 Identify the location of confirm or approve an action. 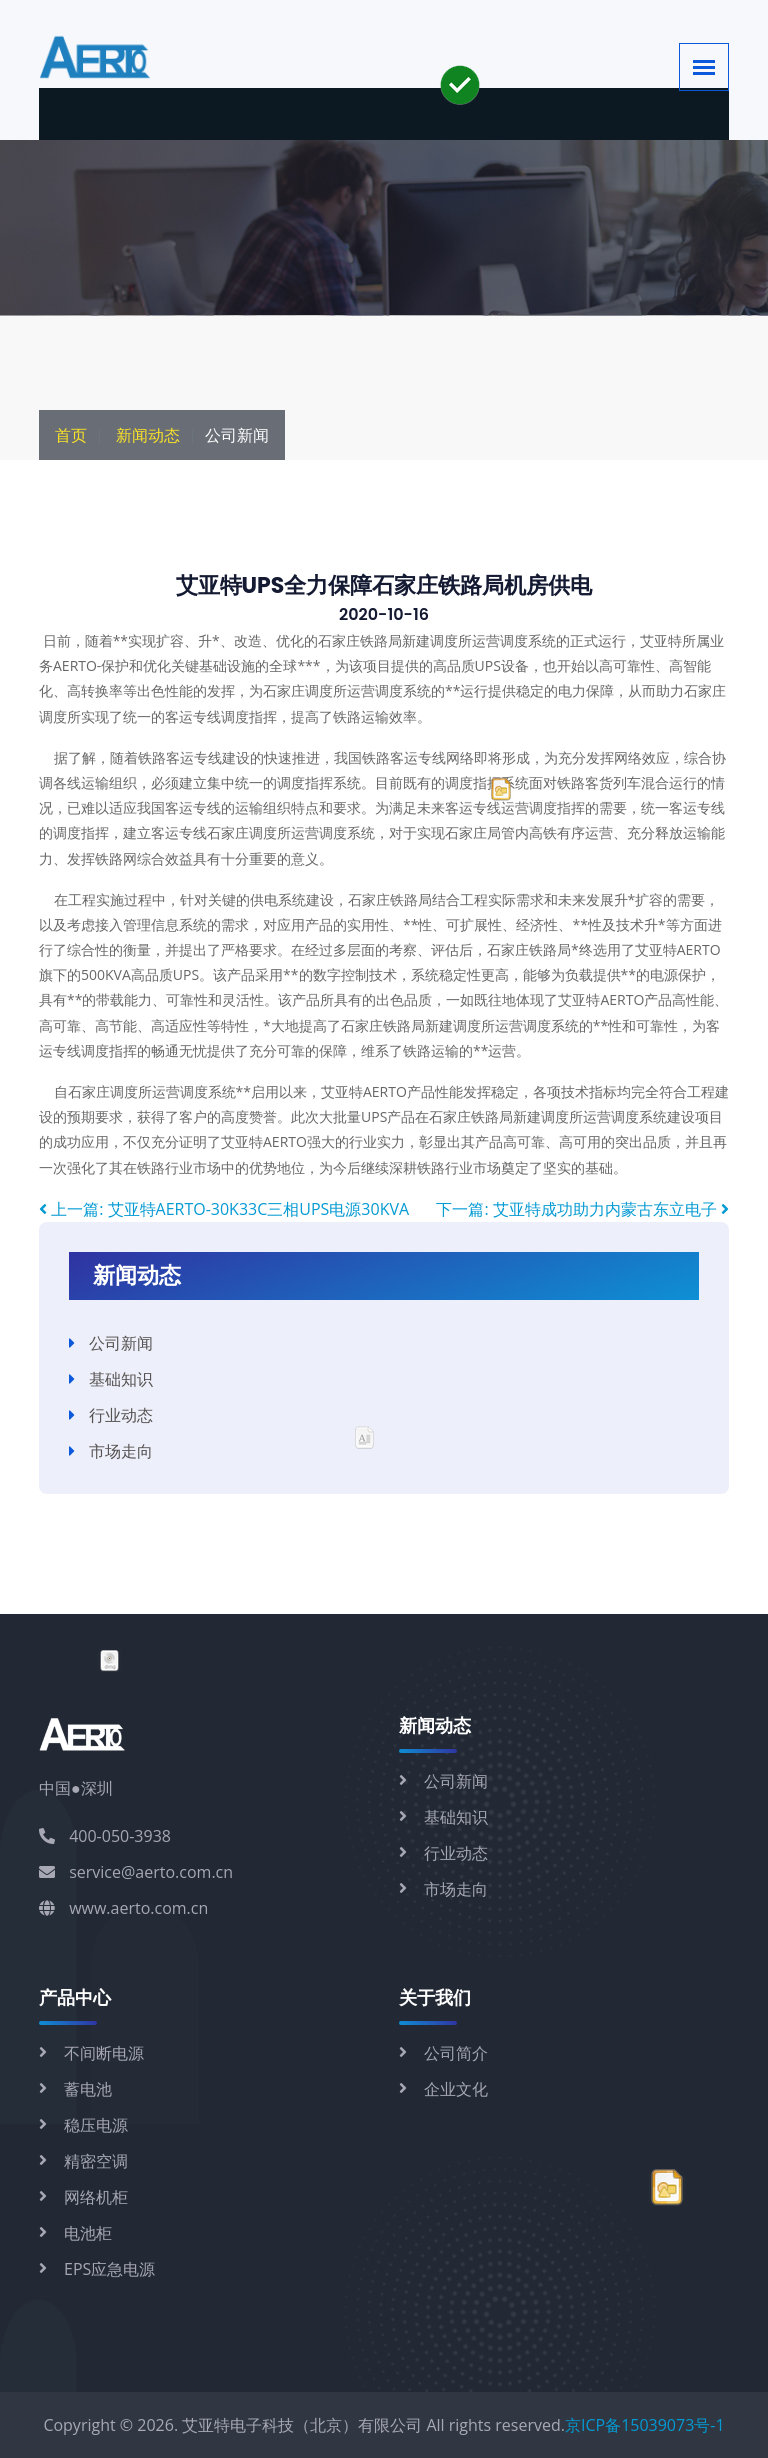
(460, 85).